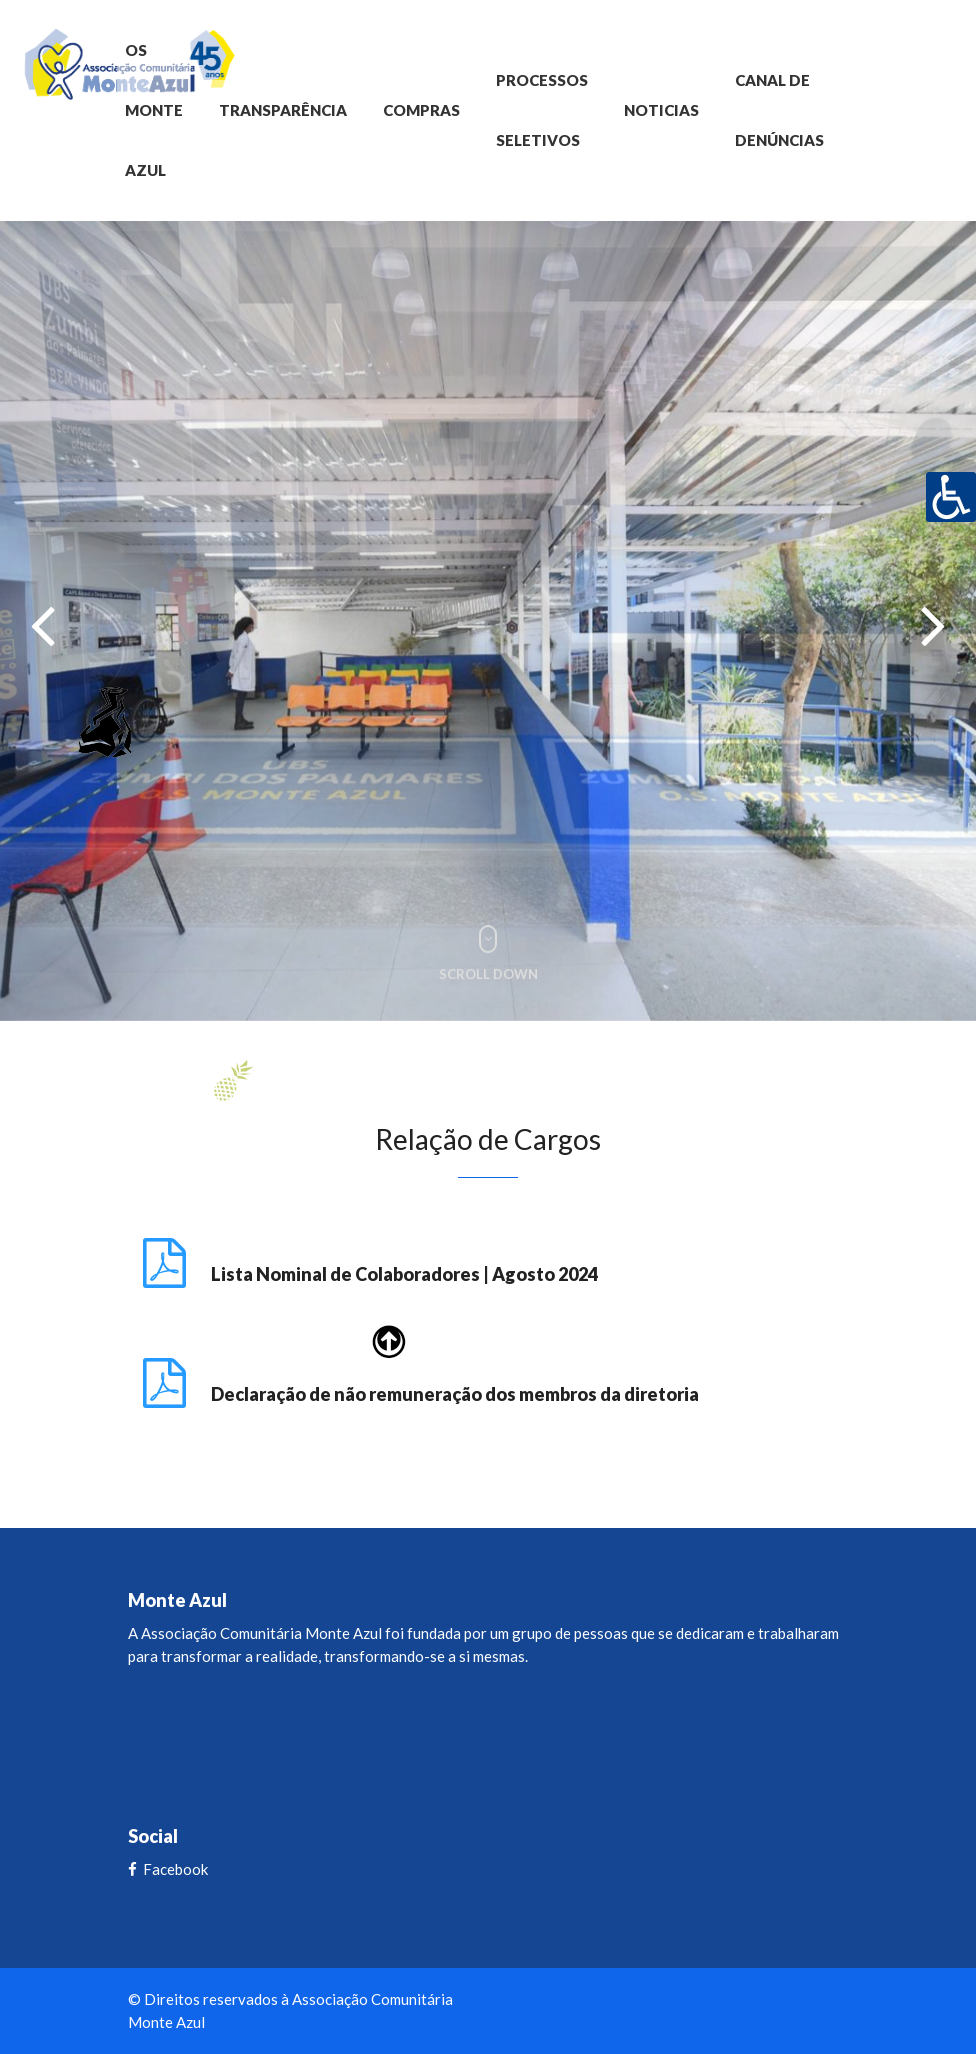 The width and height of the screenshot is (976, 2054). I want to click on tropical or exotic food category, so click(234, 1080).